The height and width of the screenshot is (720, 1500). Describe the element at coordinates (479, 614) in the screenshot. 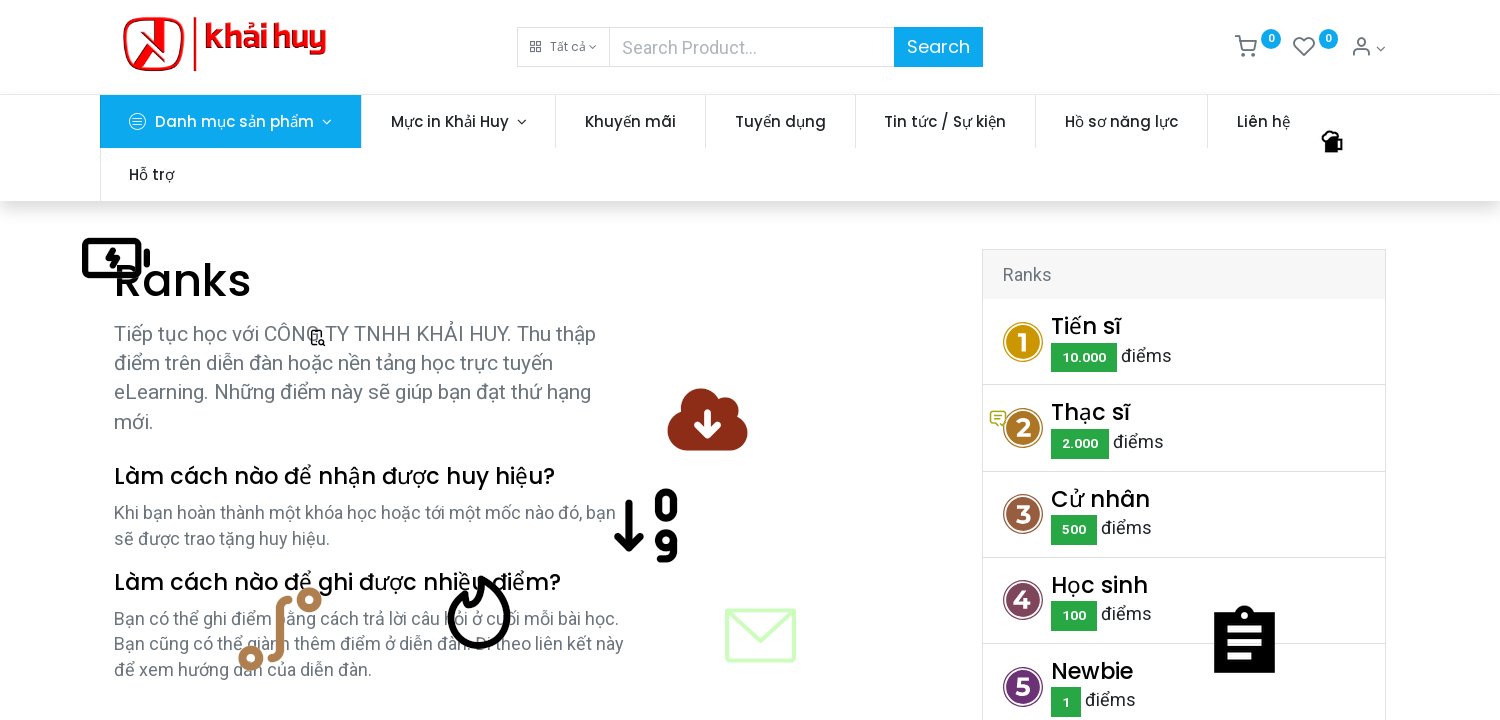

I see `open tinder dating app` at that location.